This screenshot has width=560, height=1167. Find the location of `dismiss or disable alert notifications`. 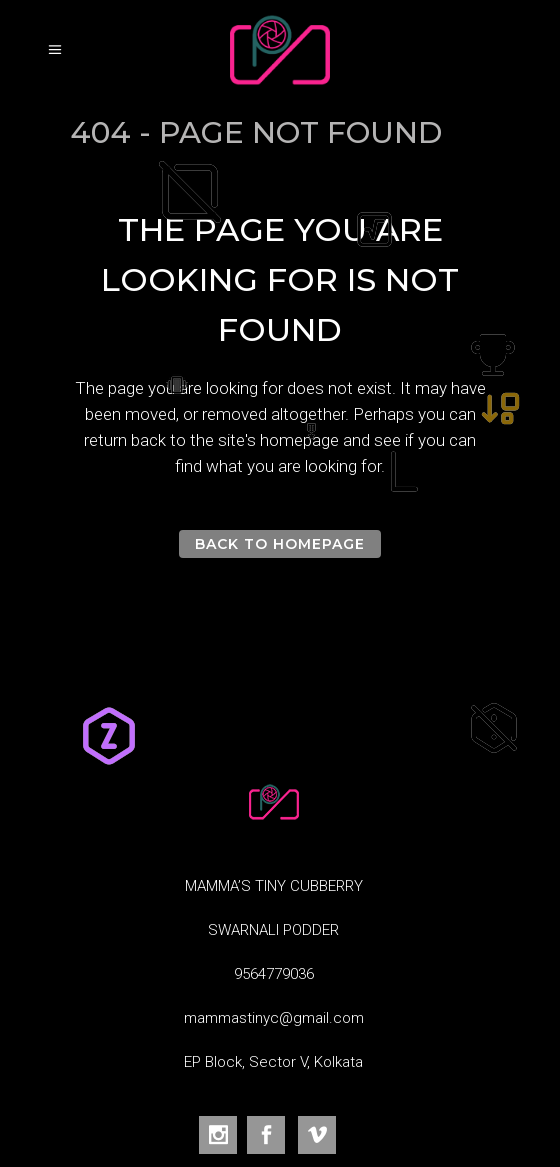

dismiss or disable alert notifications is located at coordinates (494, 728).